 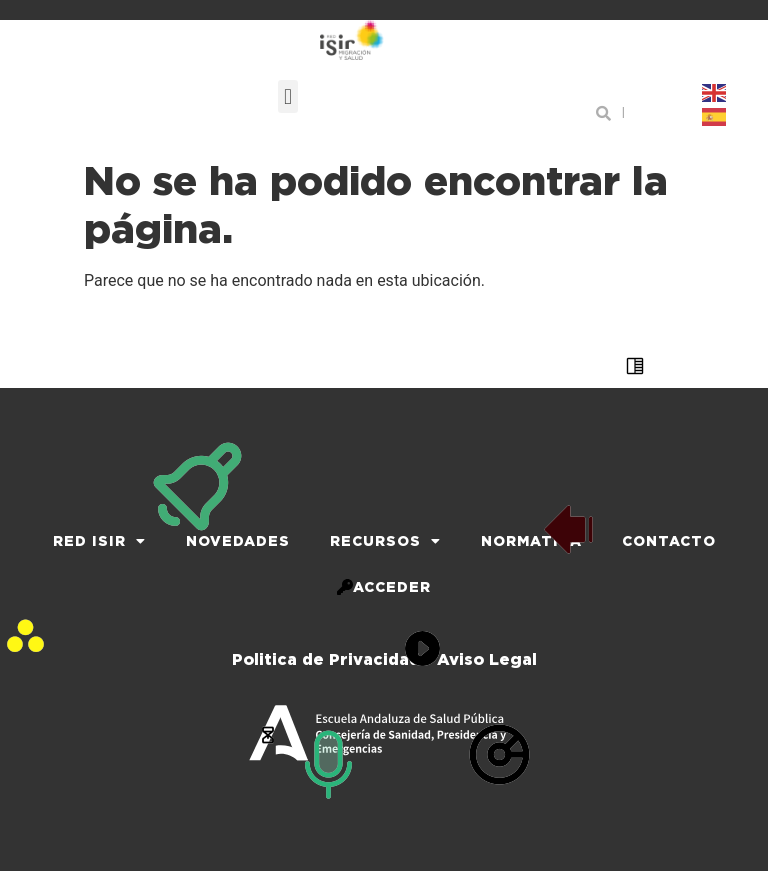 I want to click on indicates a process is in progress, so click(x=268, y=735).